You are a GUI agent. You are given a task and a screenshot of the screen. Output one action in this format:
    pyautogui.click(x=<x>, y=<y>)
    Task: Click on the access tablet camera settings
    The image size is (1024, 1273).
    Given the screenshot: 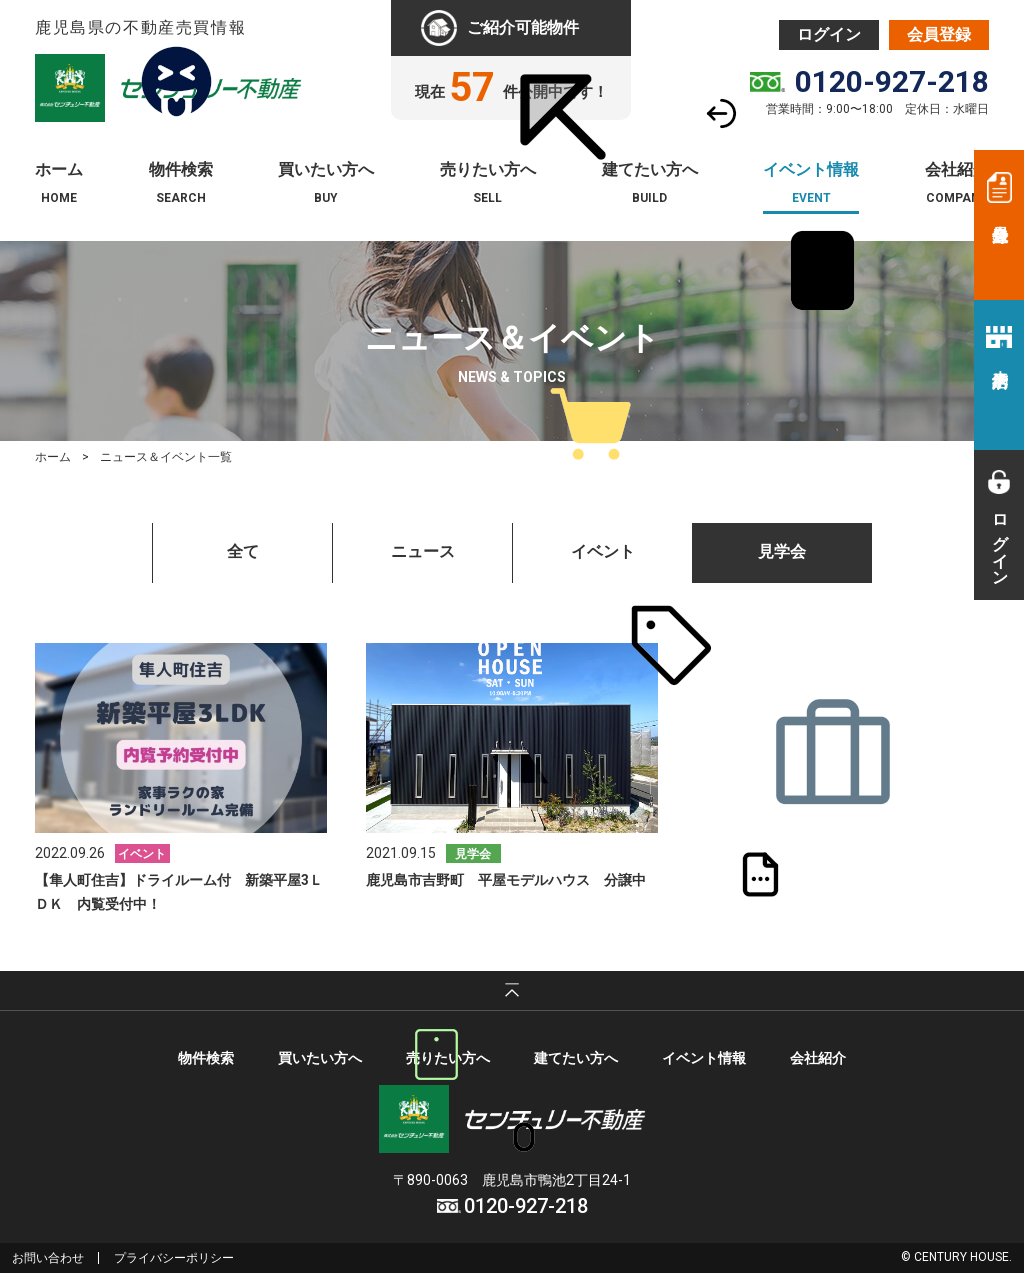 What is the action you would take?
    pyautogui.click(x=436, y=1054)
    